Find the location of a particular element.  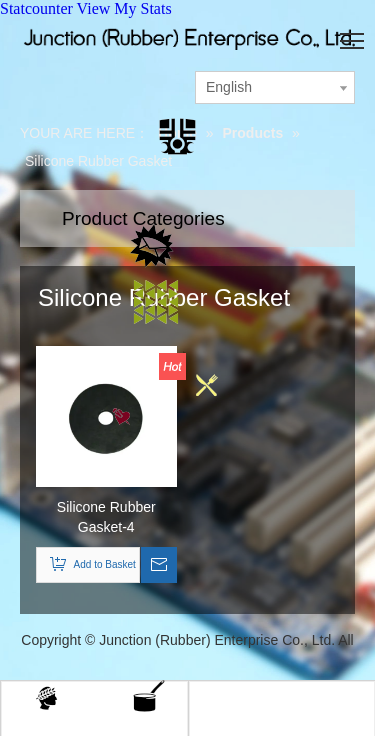

indicates a broken heart or heartbreak status is located at coordinates (121, 416).